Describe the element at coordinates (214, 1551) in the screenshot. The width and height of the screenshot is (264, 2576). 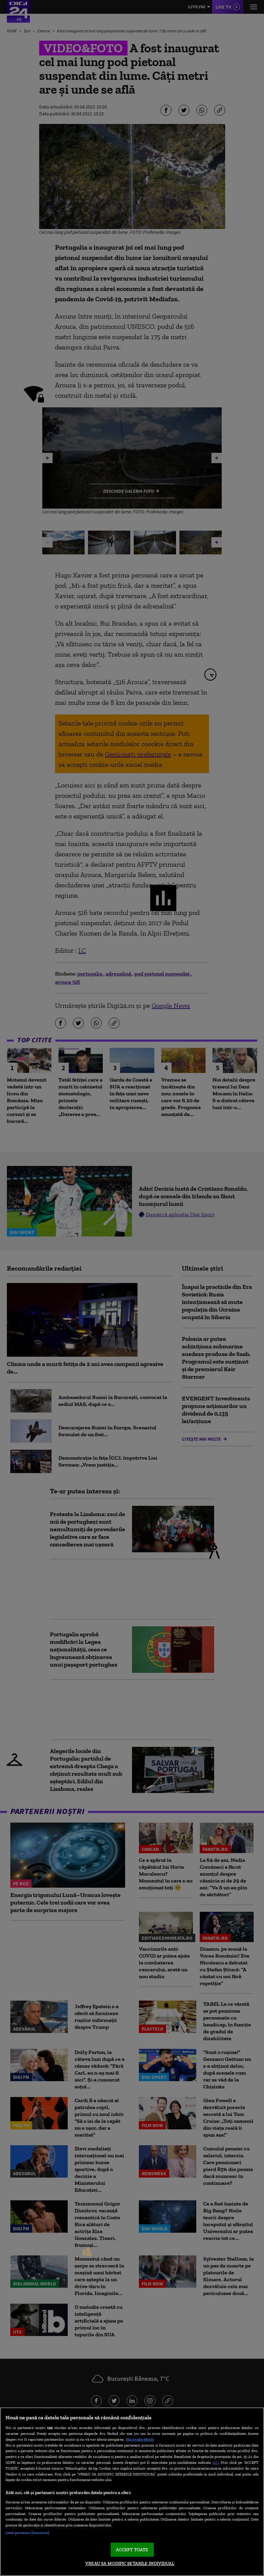
I see `access architecture or design tools` at that location.